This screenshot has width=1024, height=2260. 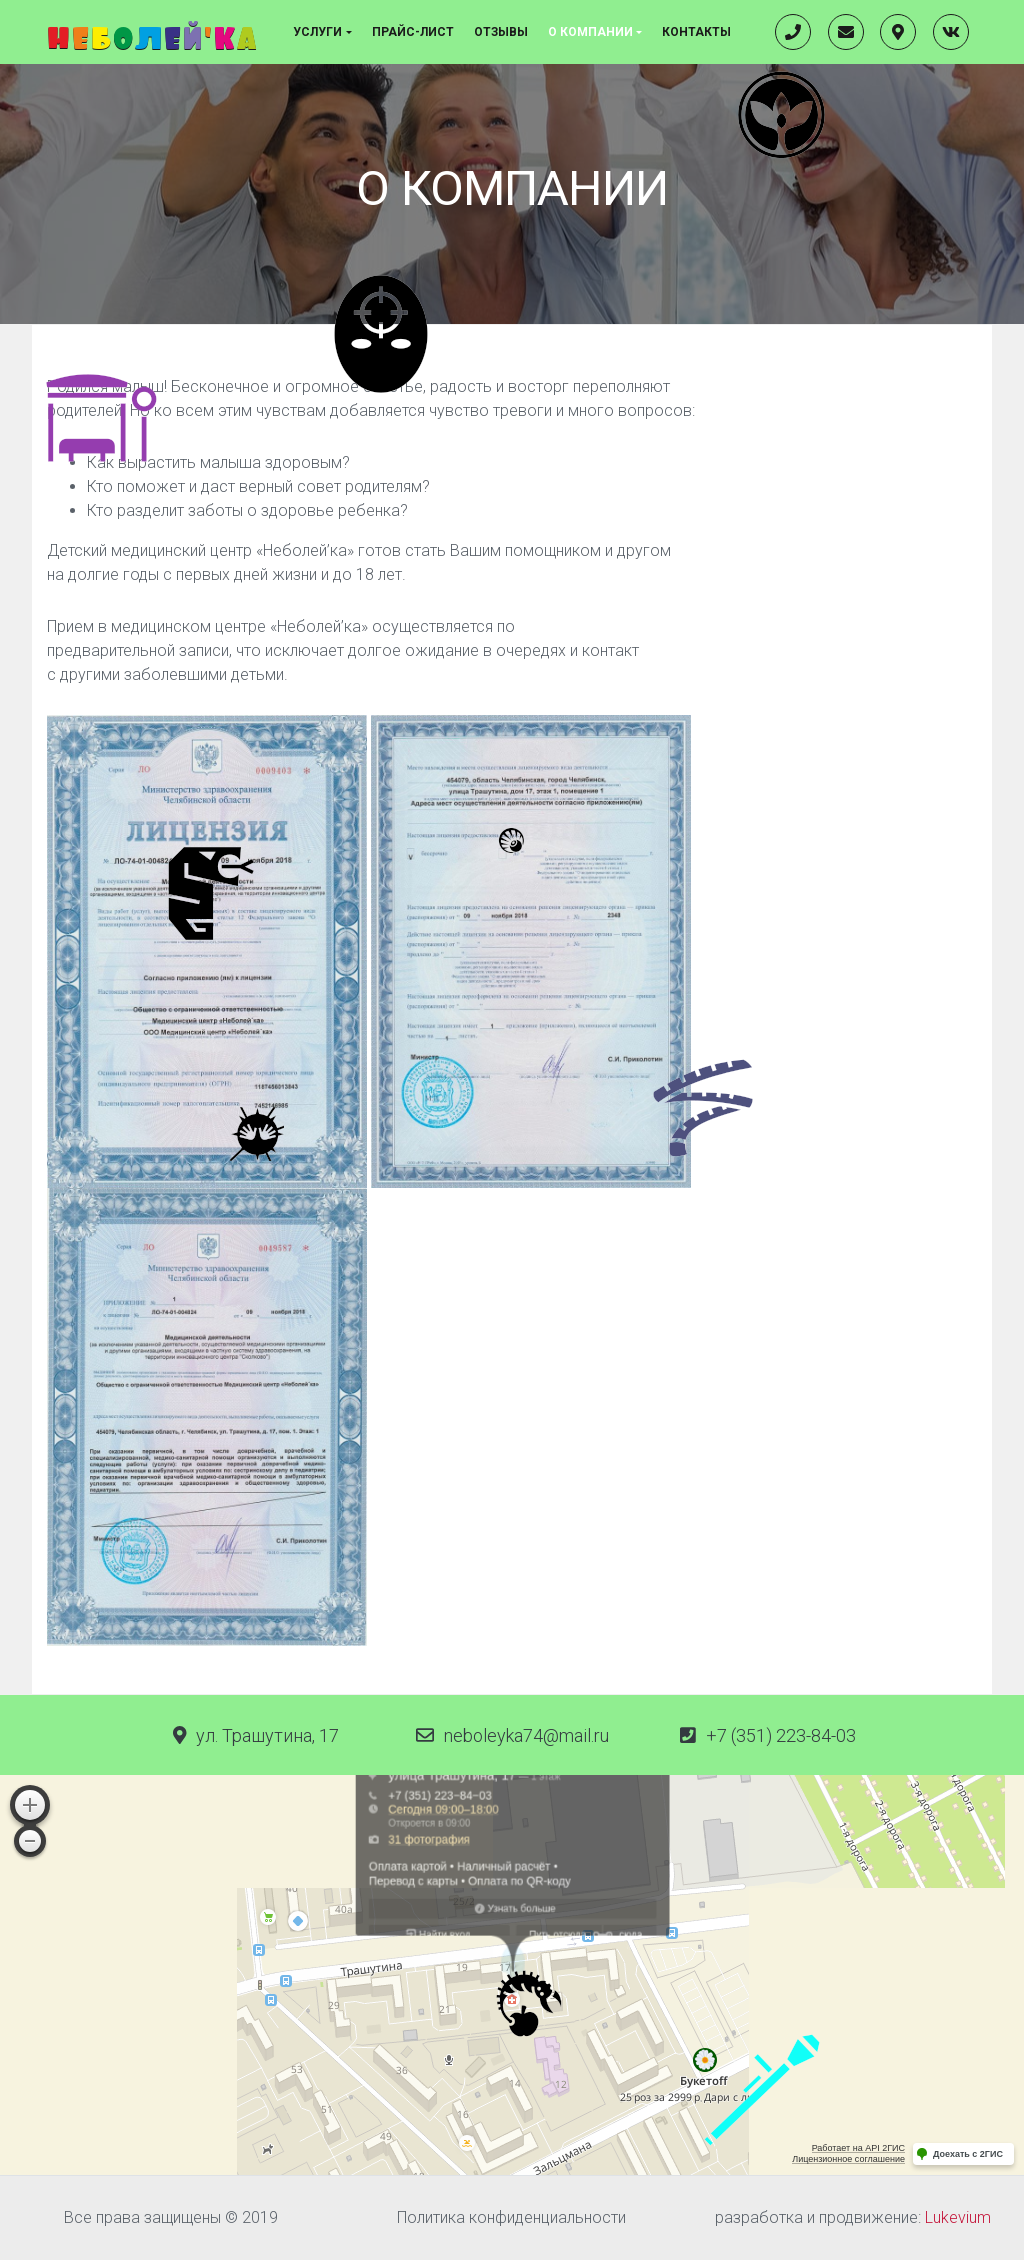 What do you see at coordinates (762, 2090) in the screenshot?
I see `select anti-tank weapon` at bounding box center [762, 2090].